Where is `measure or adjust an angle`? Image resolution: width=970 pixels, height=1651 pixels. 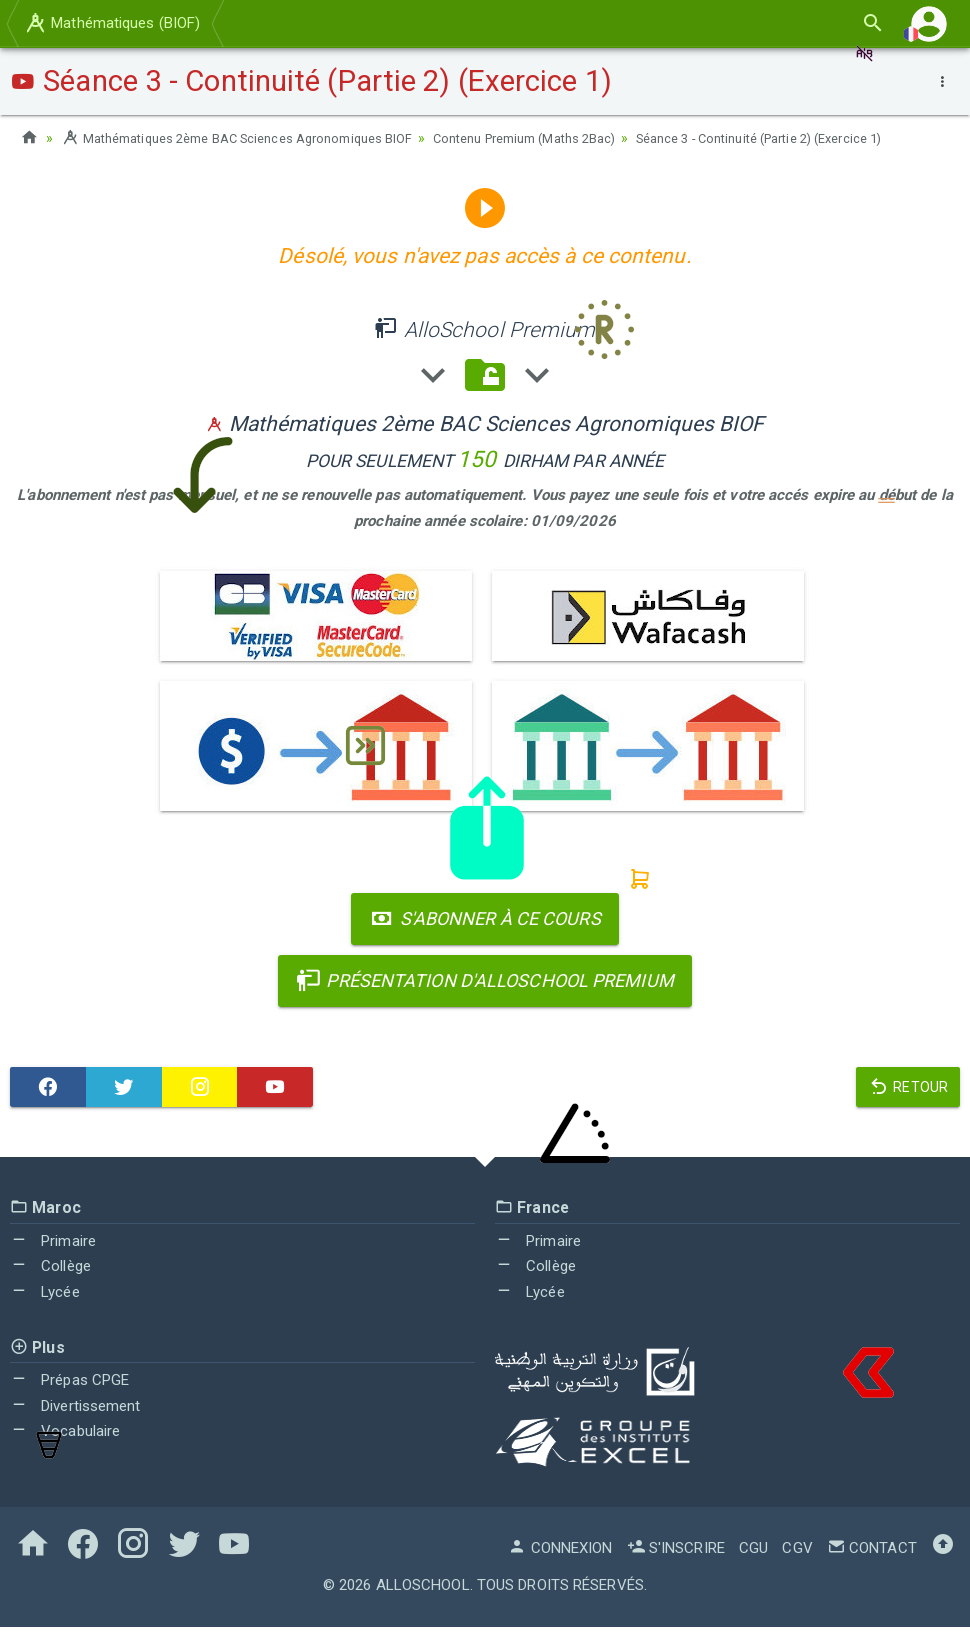 measure or adjust an angle is located at coordinates (575, 1135).